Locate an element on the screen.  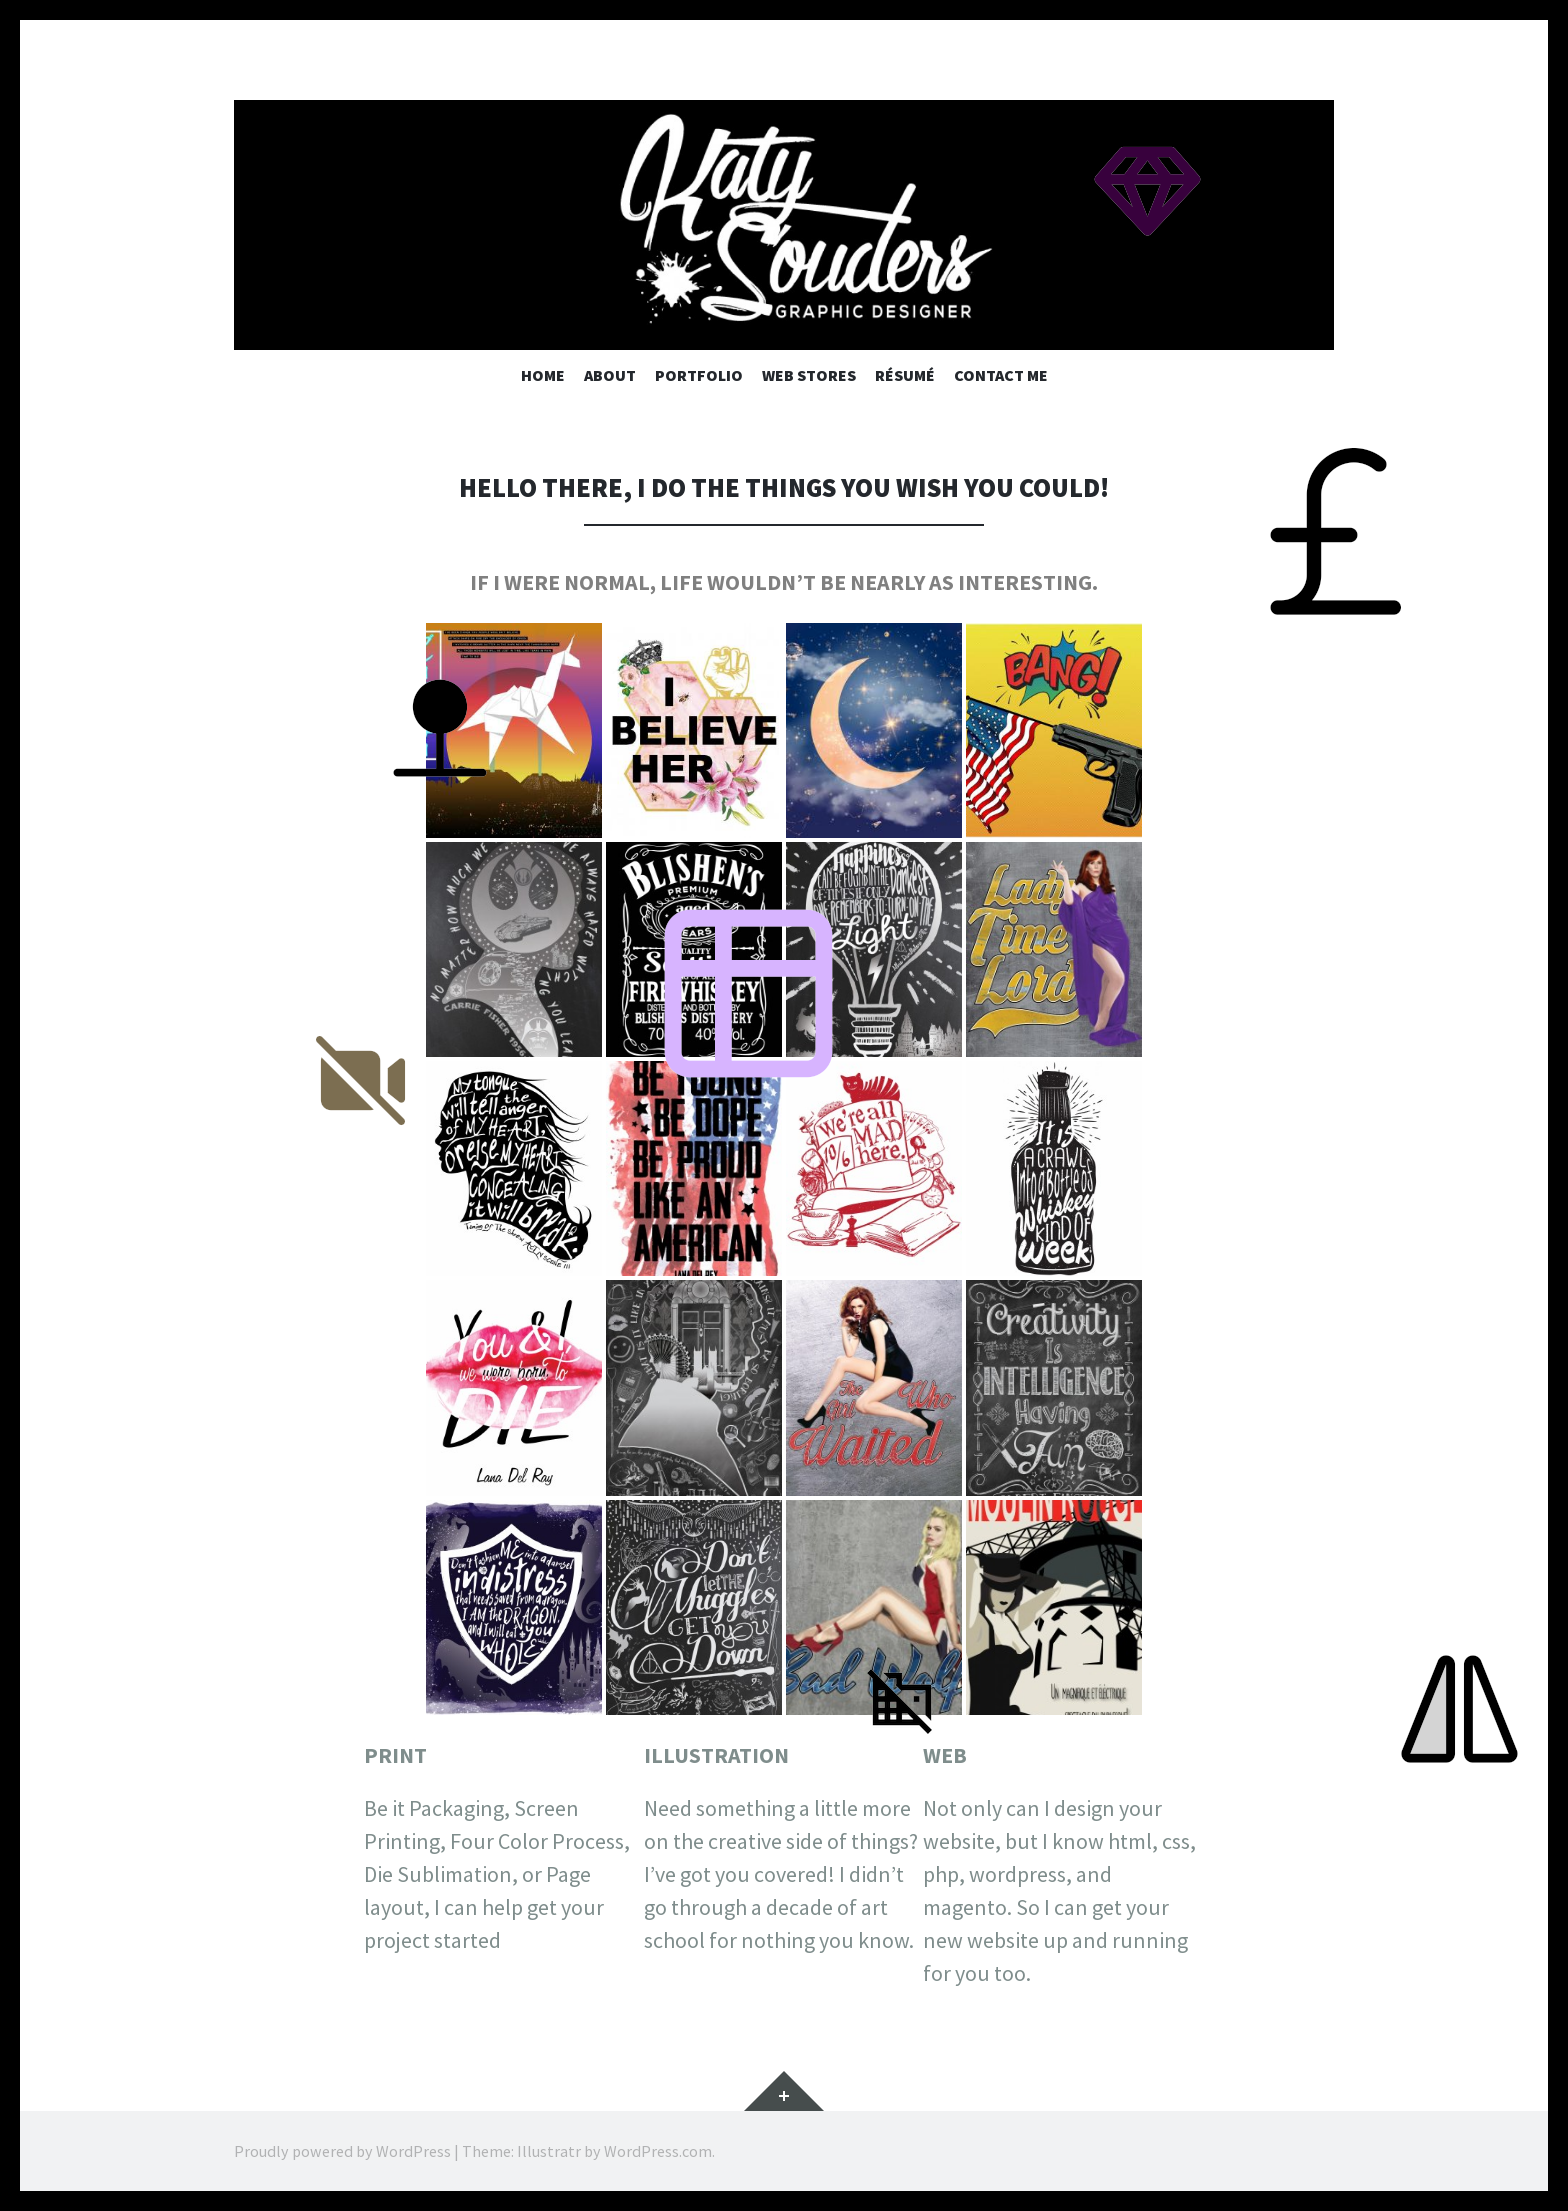
indicates a domain or website is disabled is located at coordinates (902, 1699).